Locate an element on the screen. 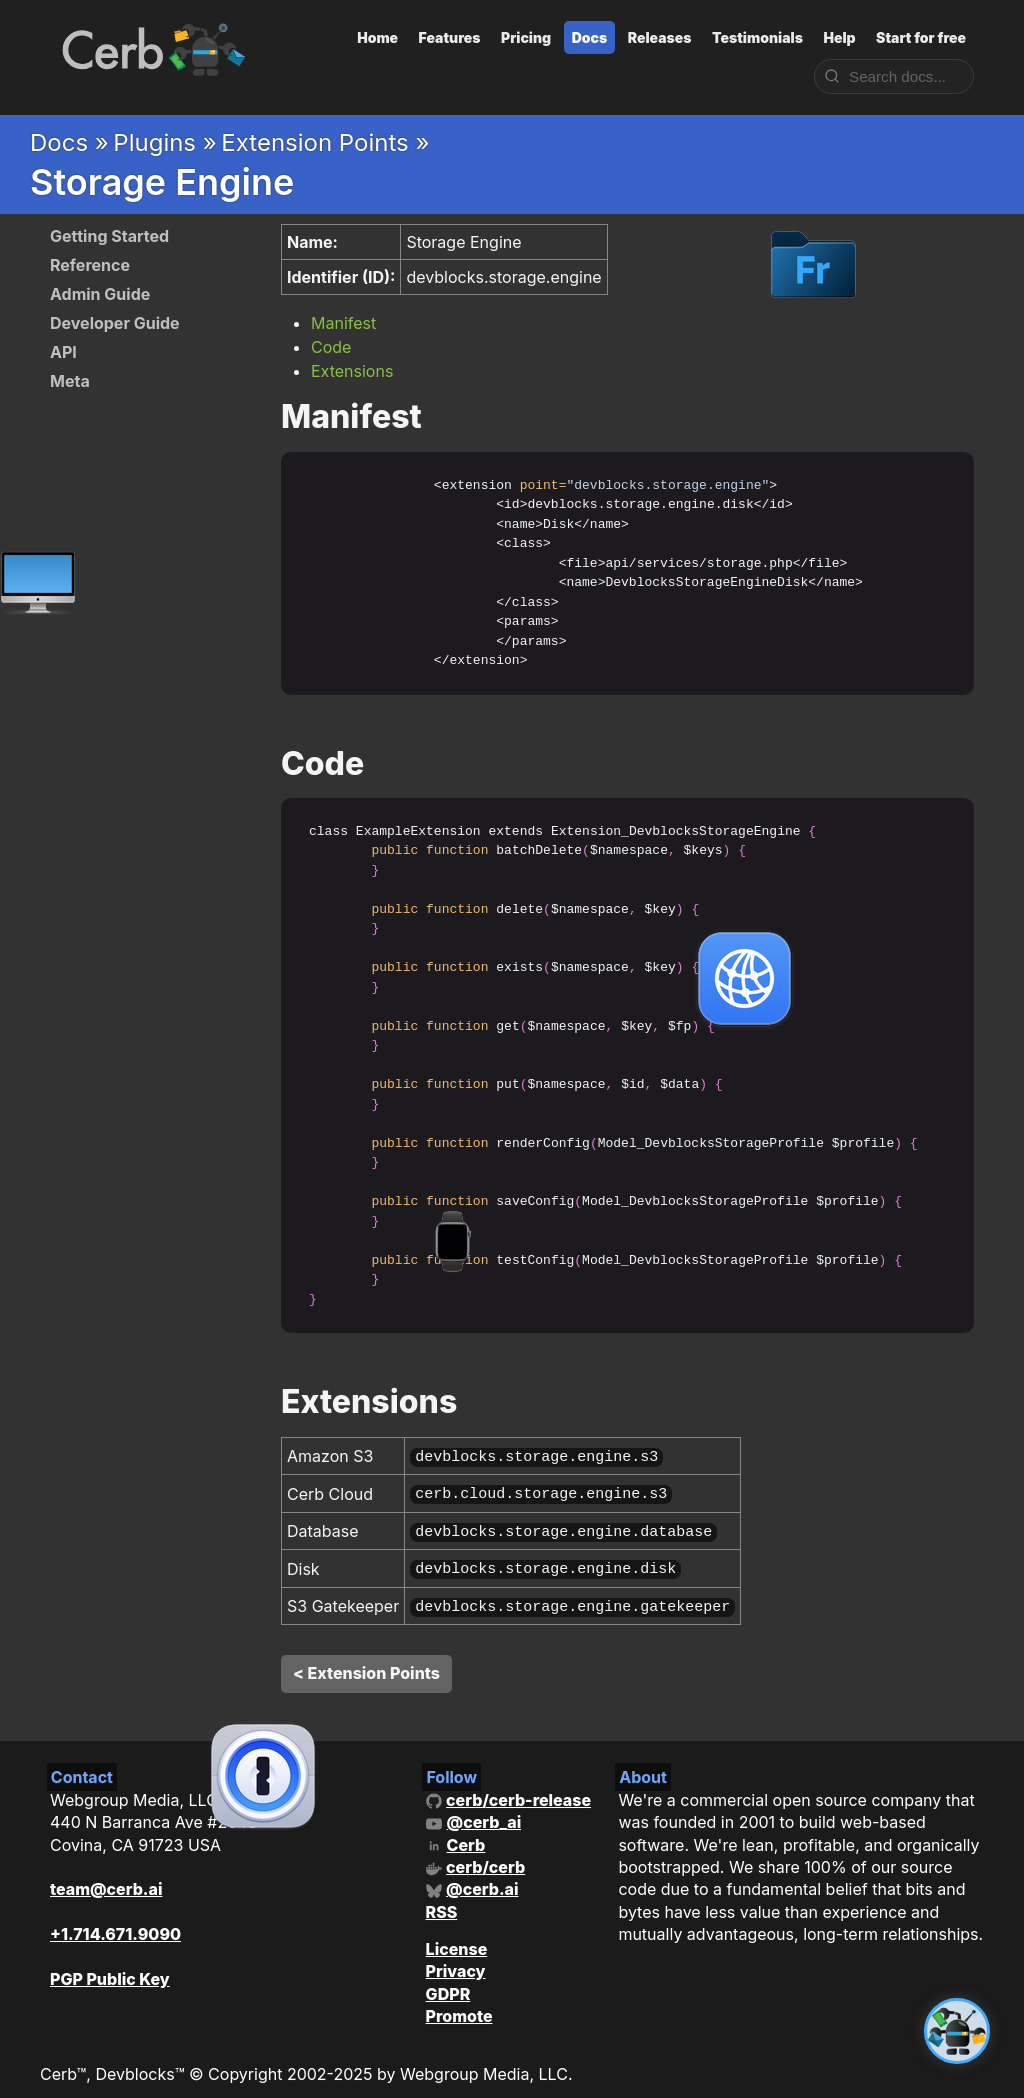 The image size is (1024, 2098). access web-based applications is located at coordinates (744, 978).